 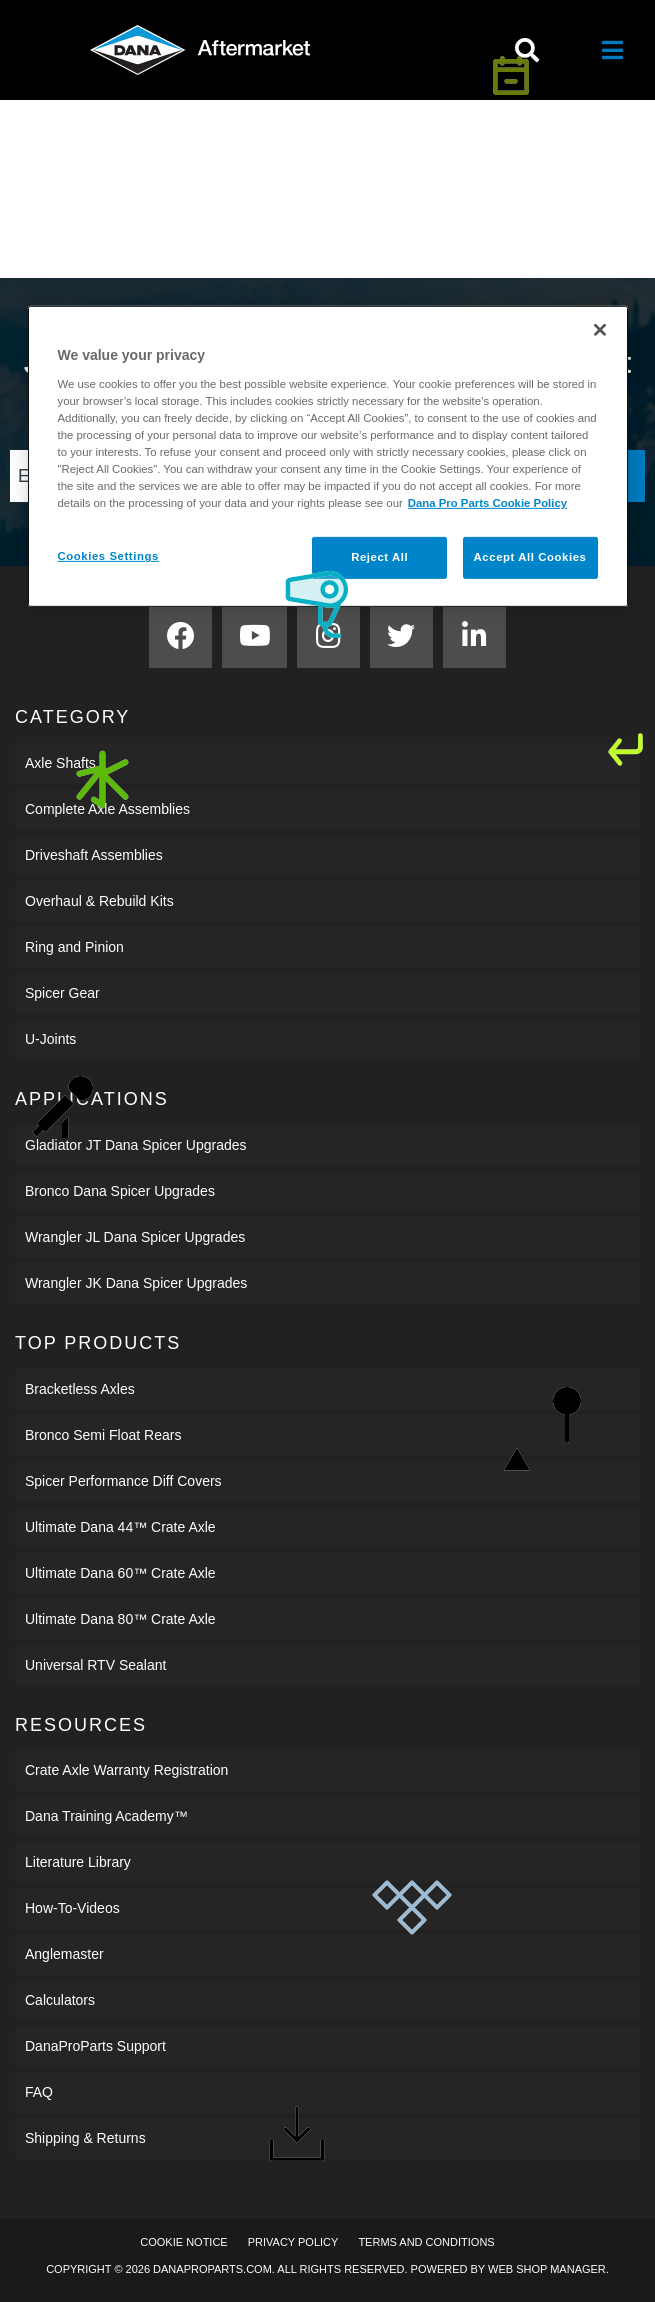 I want to click on access confucianism or chinese philosophy content, so click(x=102, y=779).